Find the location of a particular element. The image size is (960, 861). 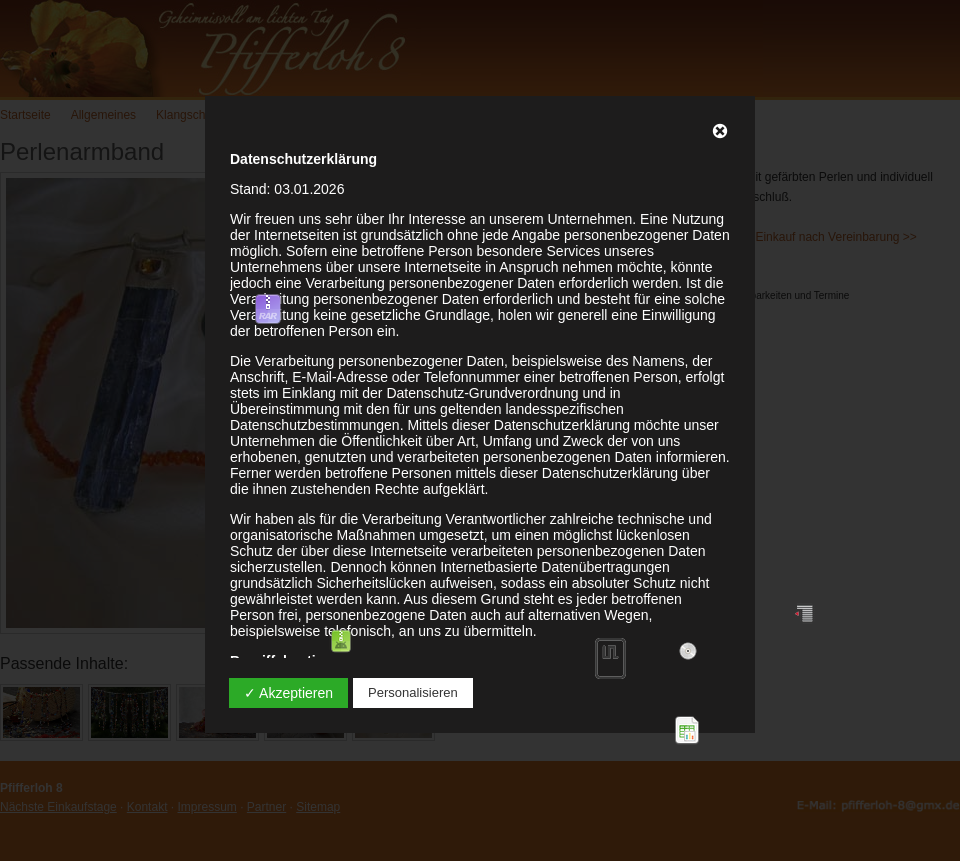

authenticate using a smartcard is located at coordinates (610, 658).